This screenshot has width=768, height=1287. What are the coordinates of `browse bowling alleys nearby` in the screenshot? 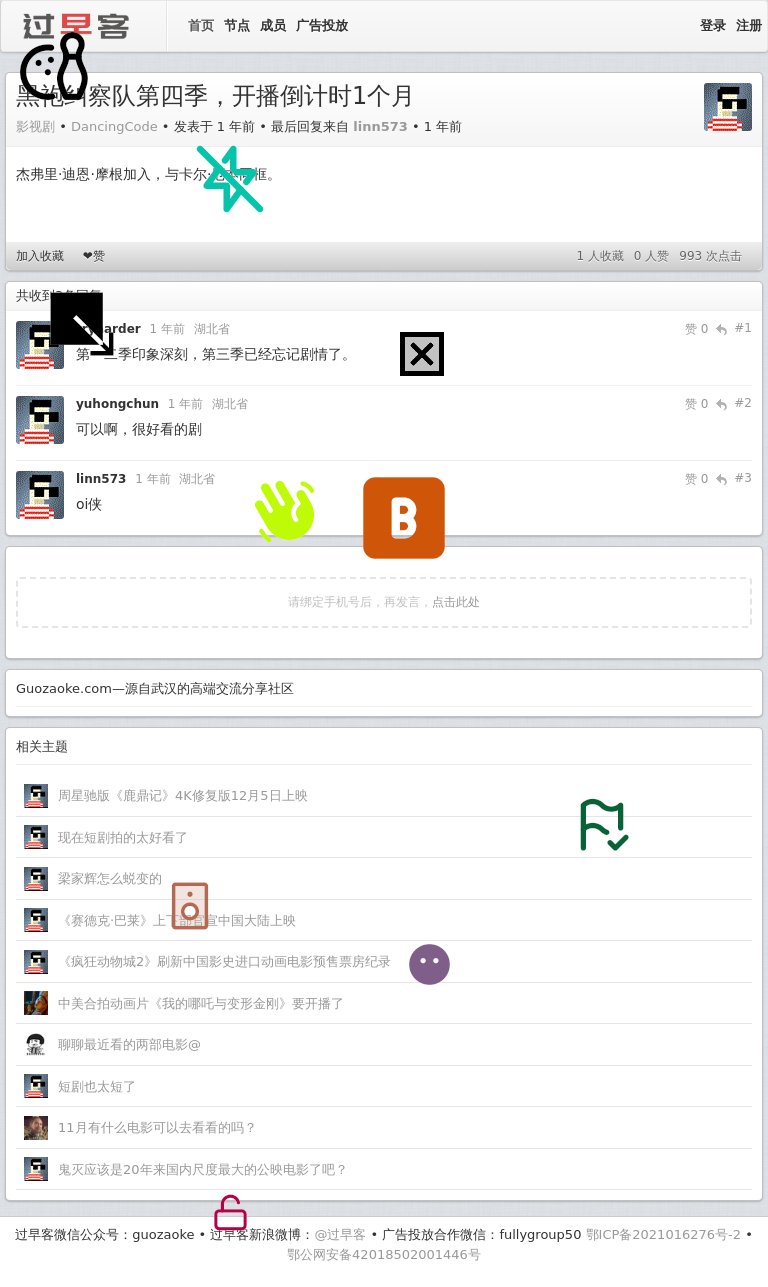 It's located at (54, 66).